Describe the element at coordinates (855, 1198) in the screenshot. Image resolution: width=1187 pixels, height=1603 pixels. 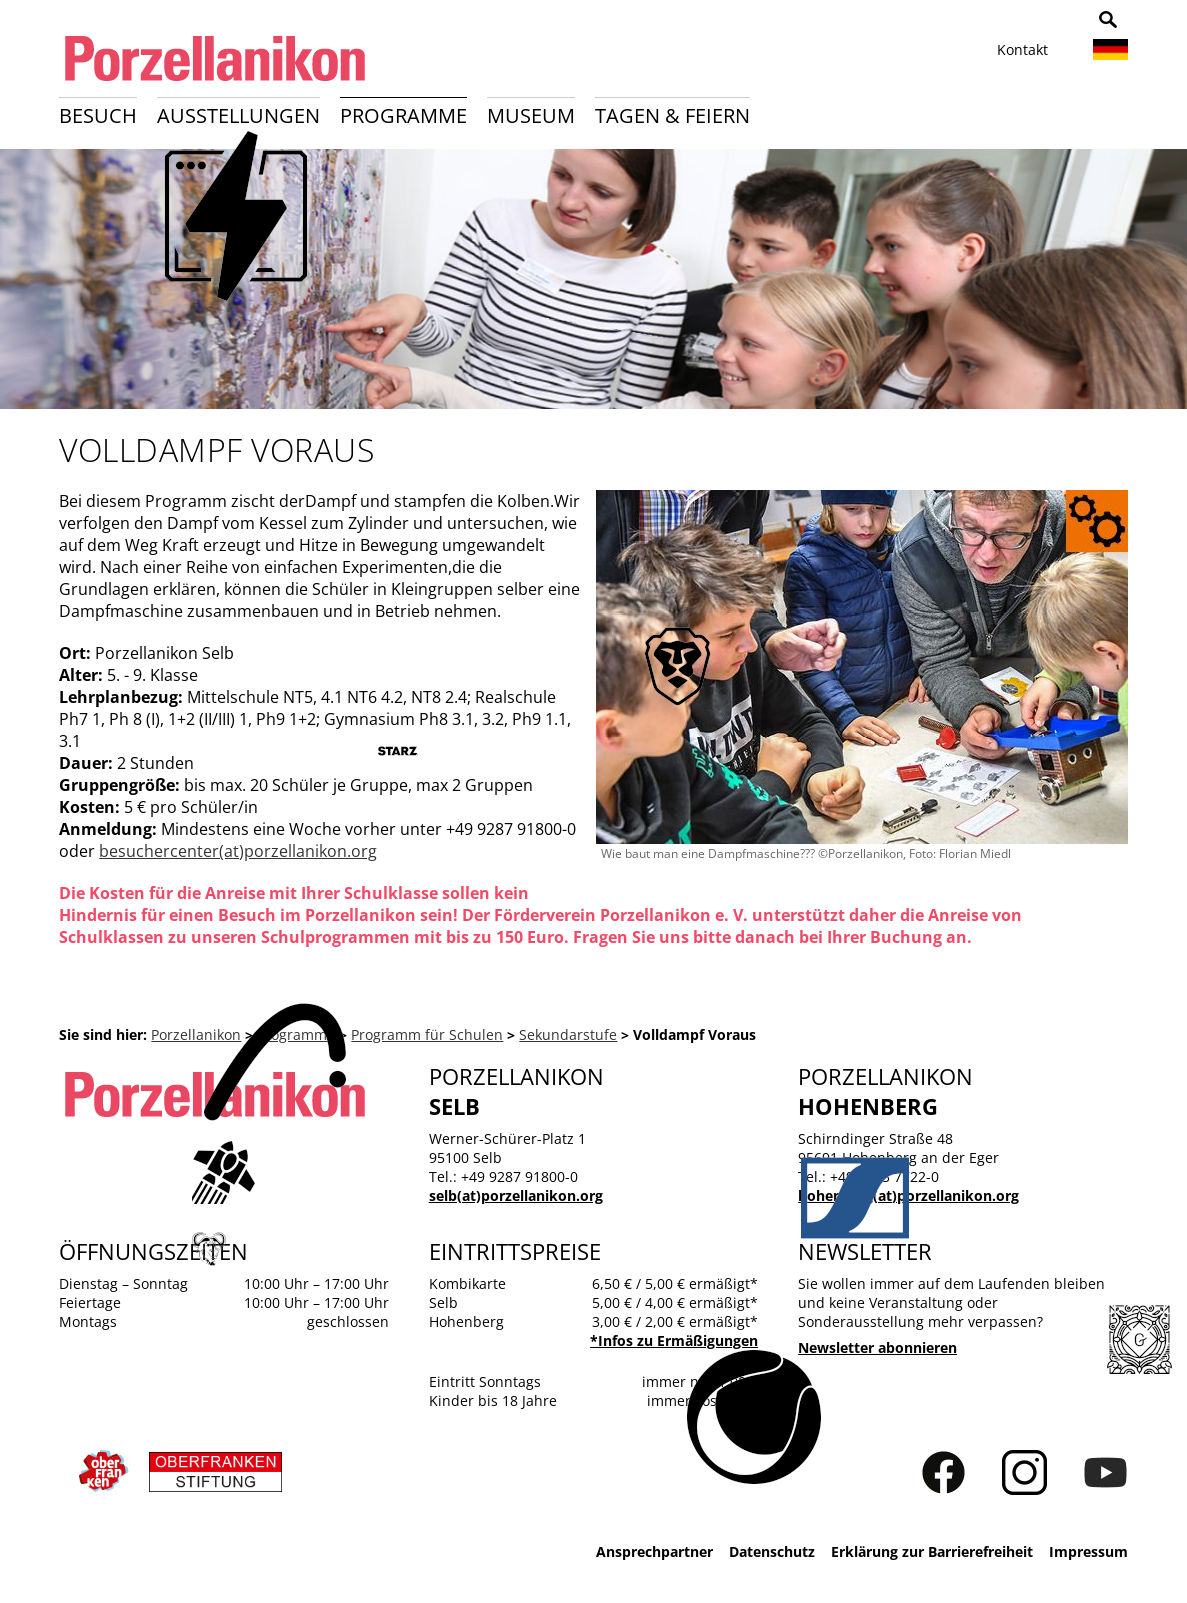
I see `visit the Sennheiser website or app` at that location.